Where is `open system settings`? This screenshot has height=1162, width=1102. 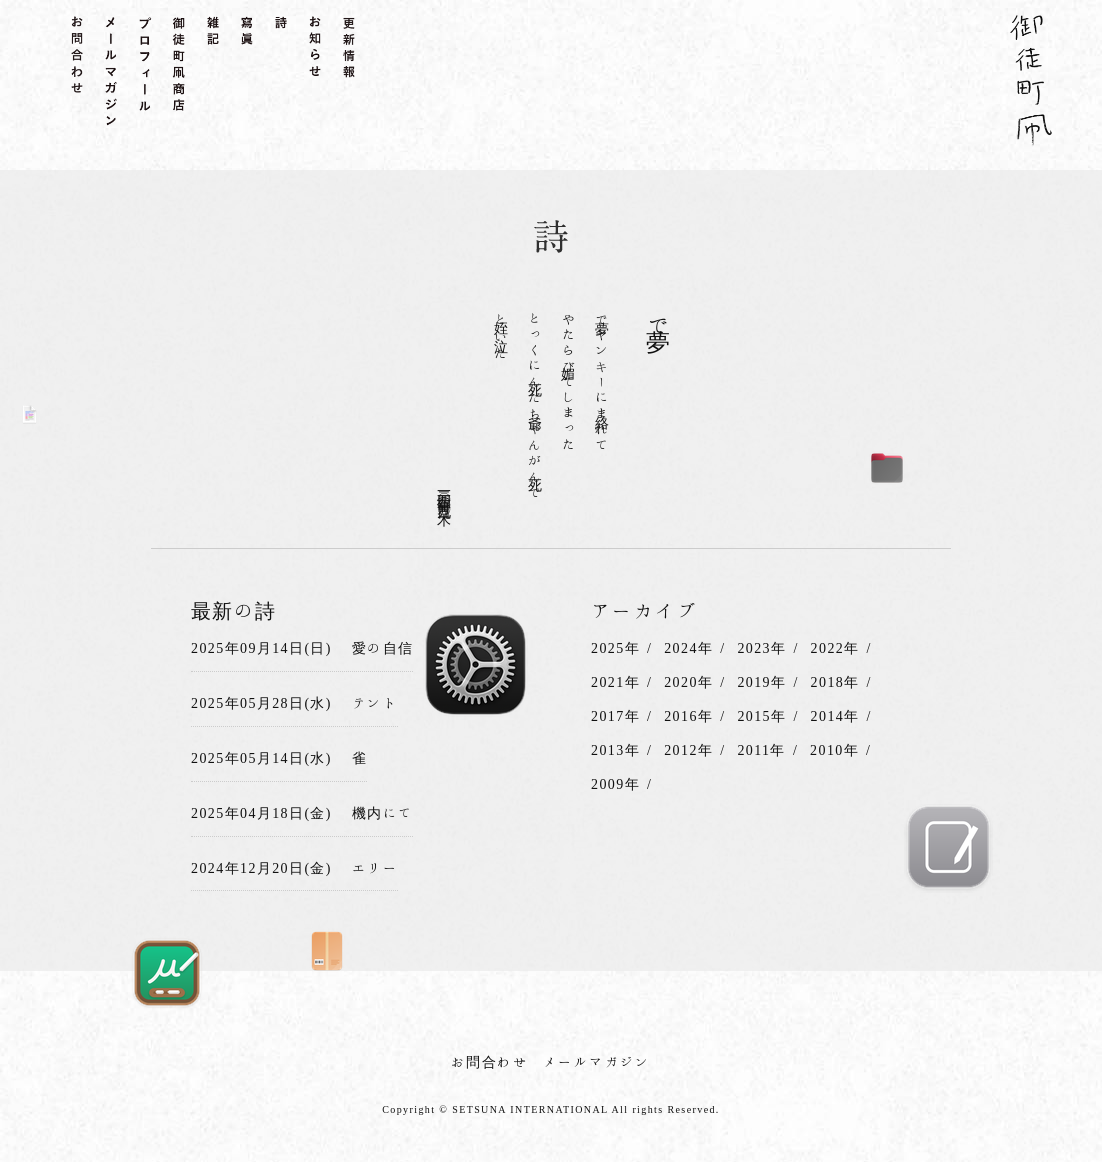
open system settings is located at coordinates (475, 664).